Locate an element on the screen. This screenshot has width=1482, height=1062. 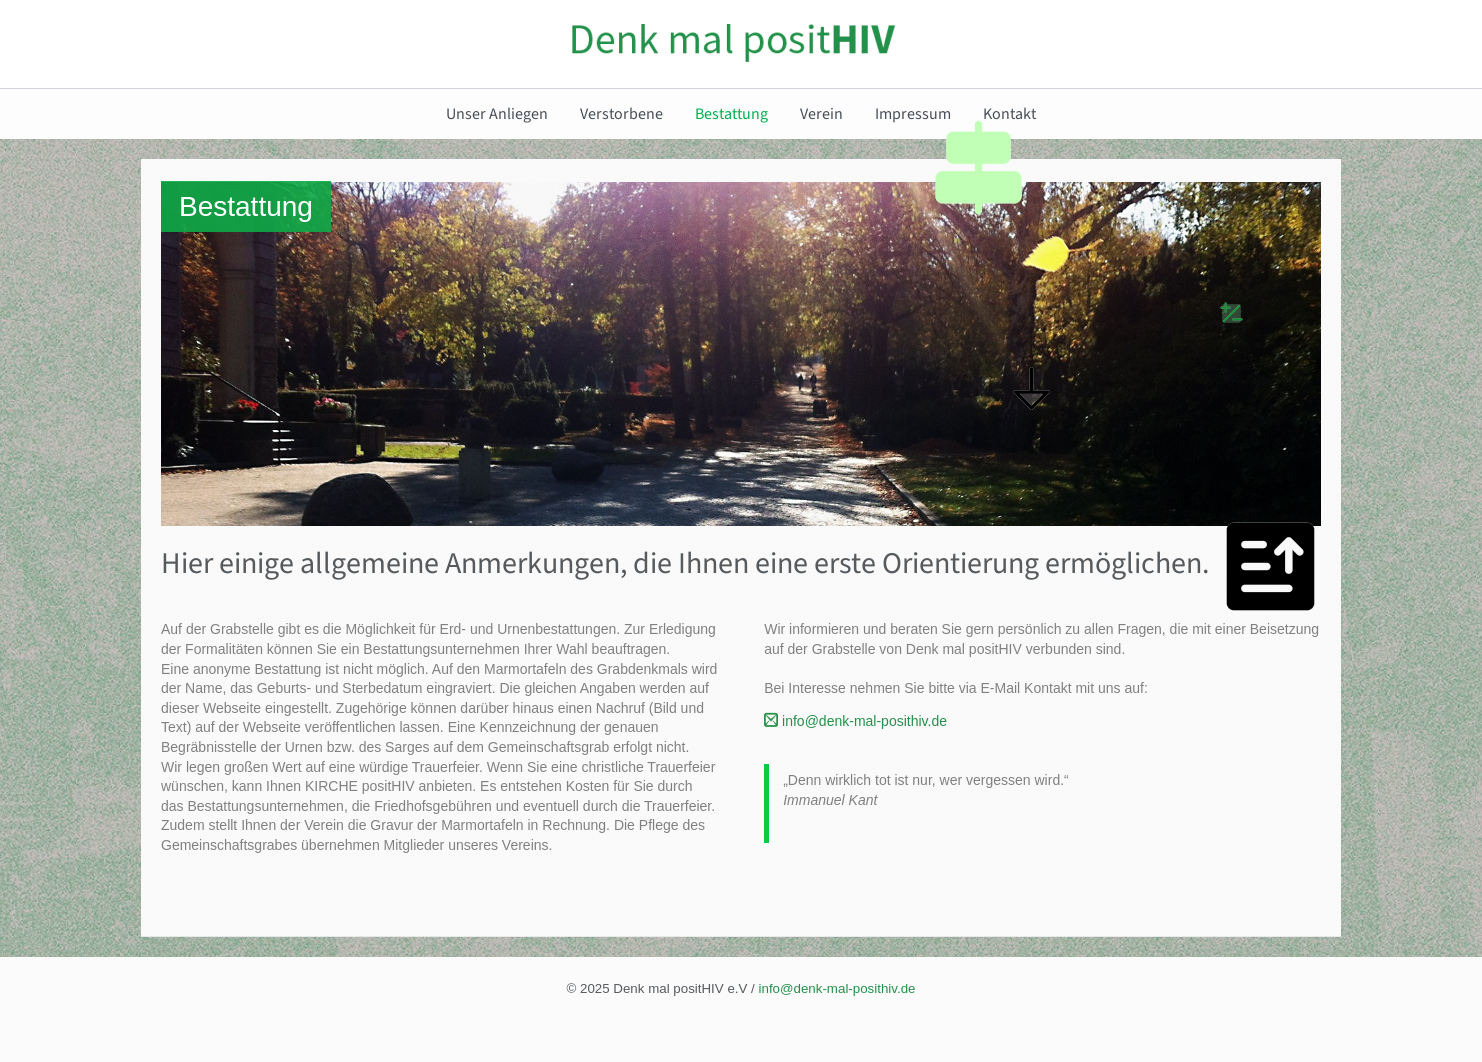
toggle between adding and subtracting values is located at coordinates (1231, 313).